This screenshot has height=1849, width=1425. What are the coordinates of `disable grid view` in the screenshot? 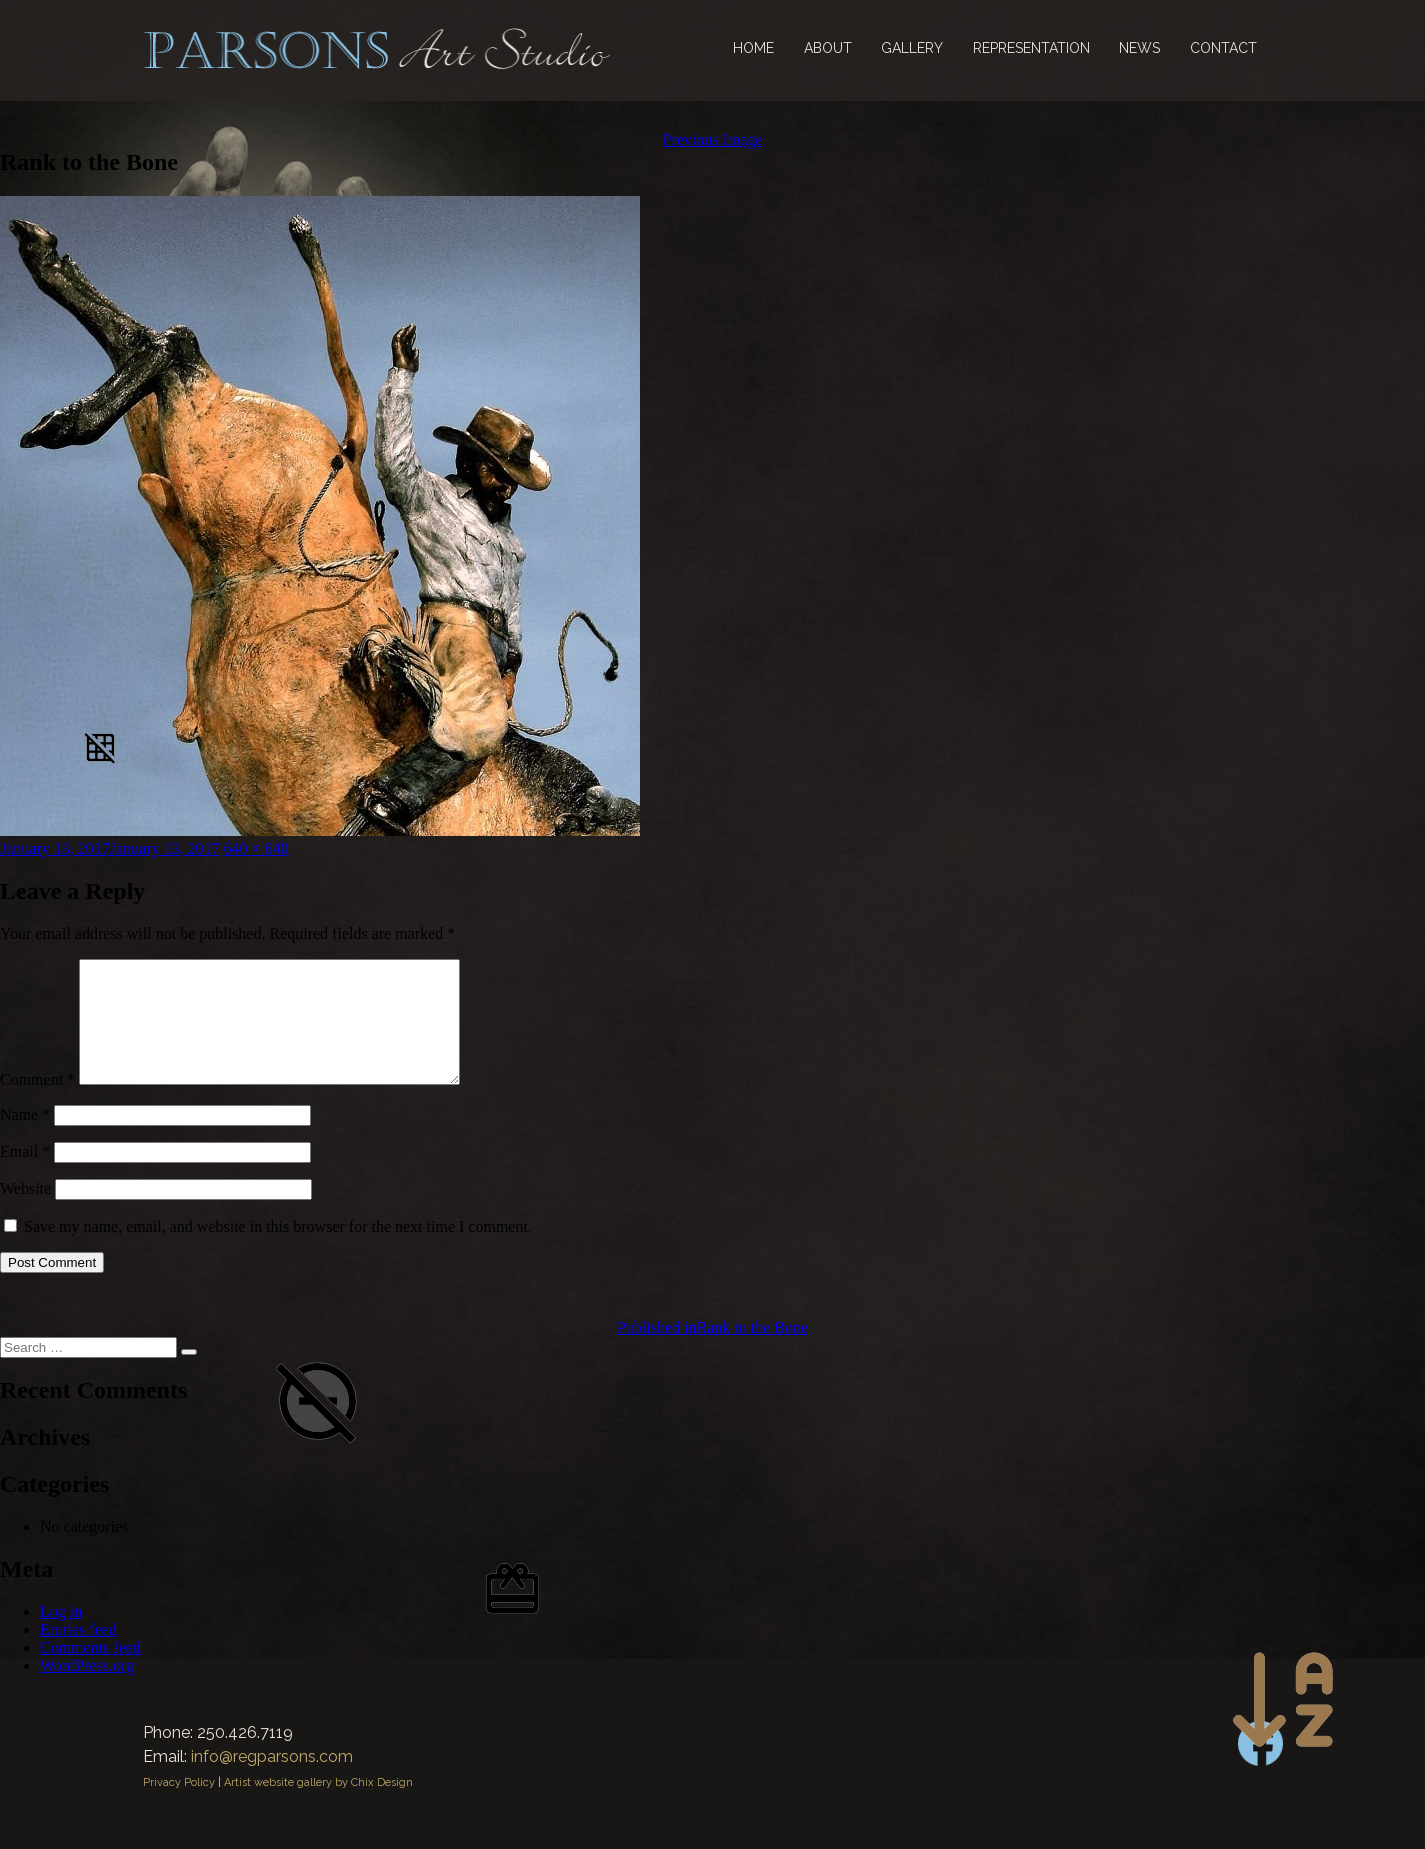 It's located at (100, 747).